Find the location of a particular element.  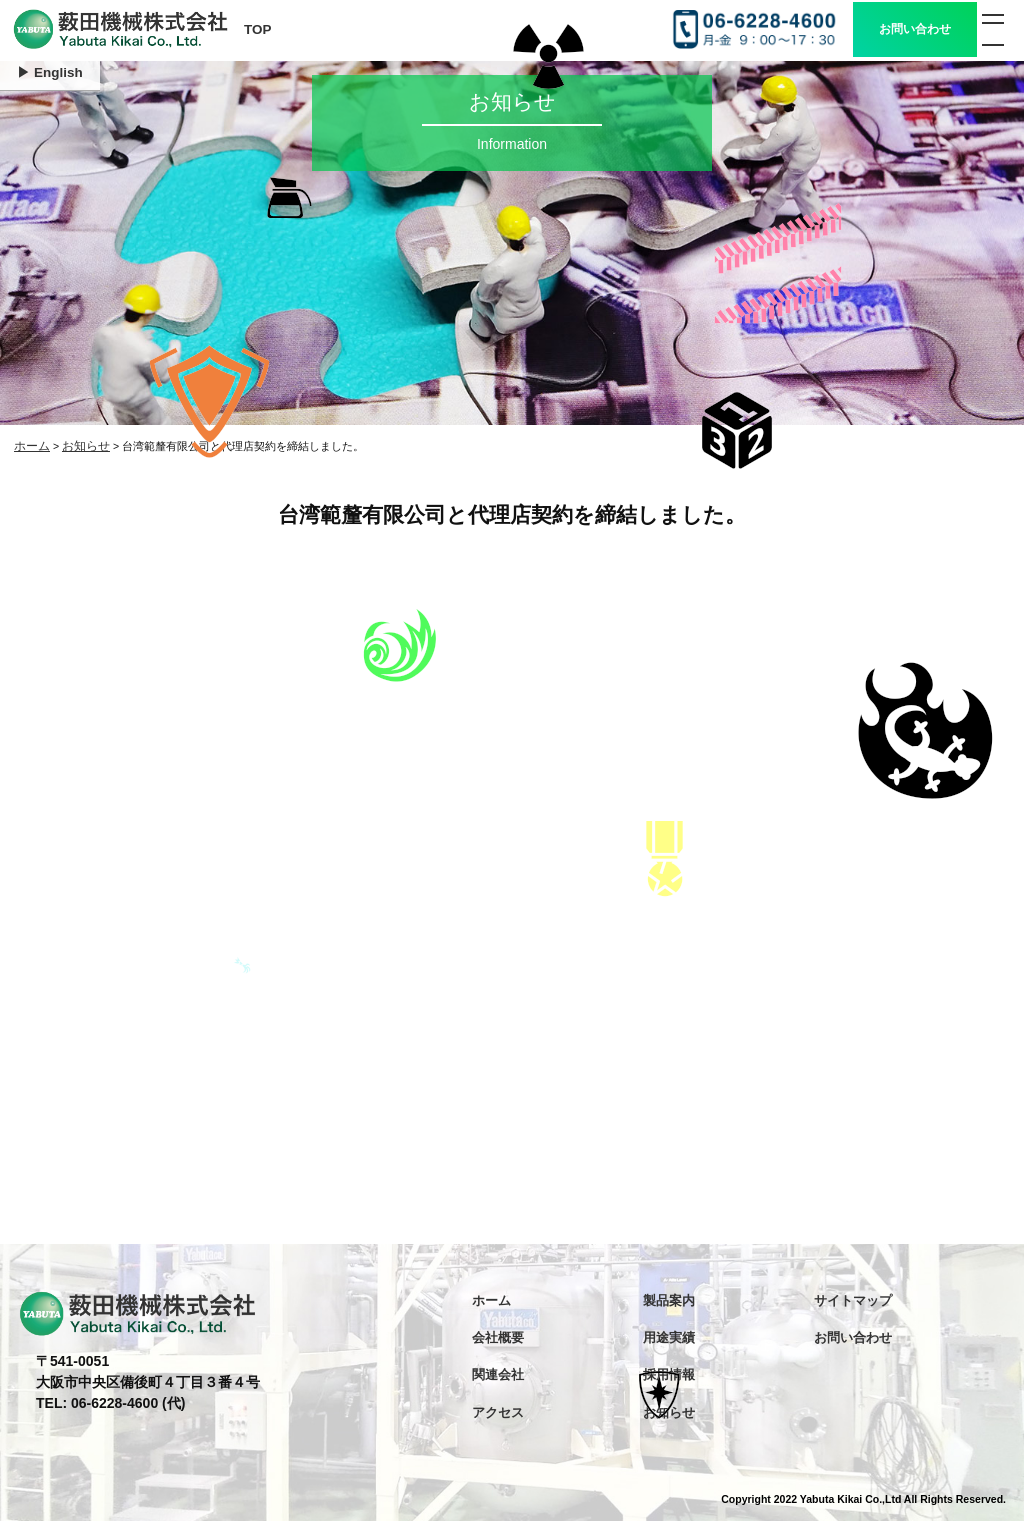

view achievements or awards is located at coordinates (664, 858).